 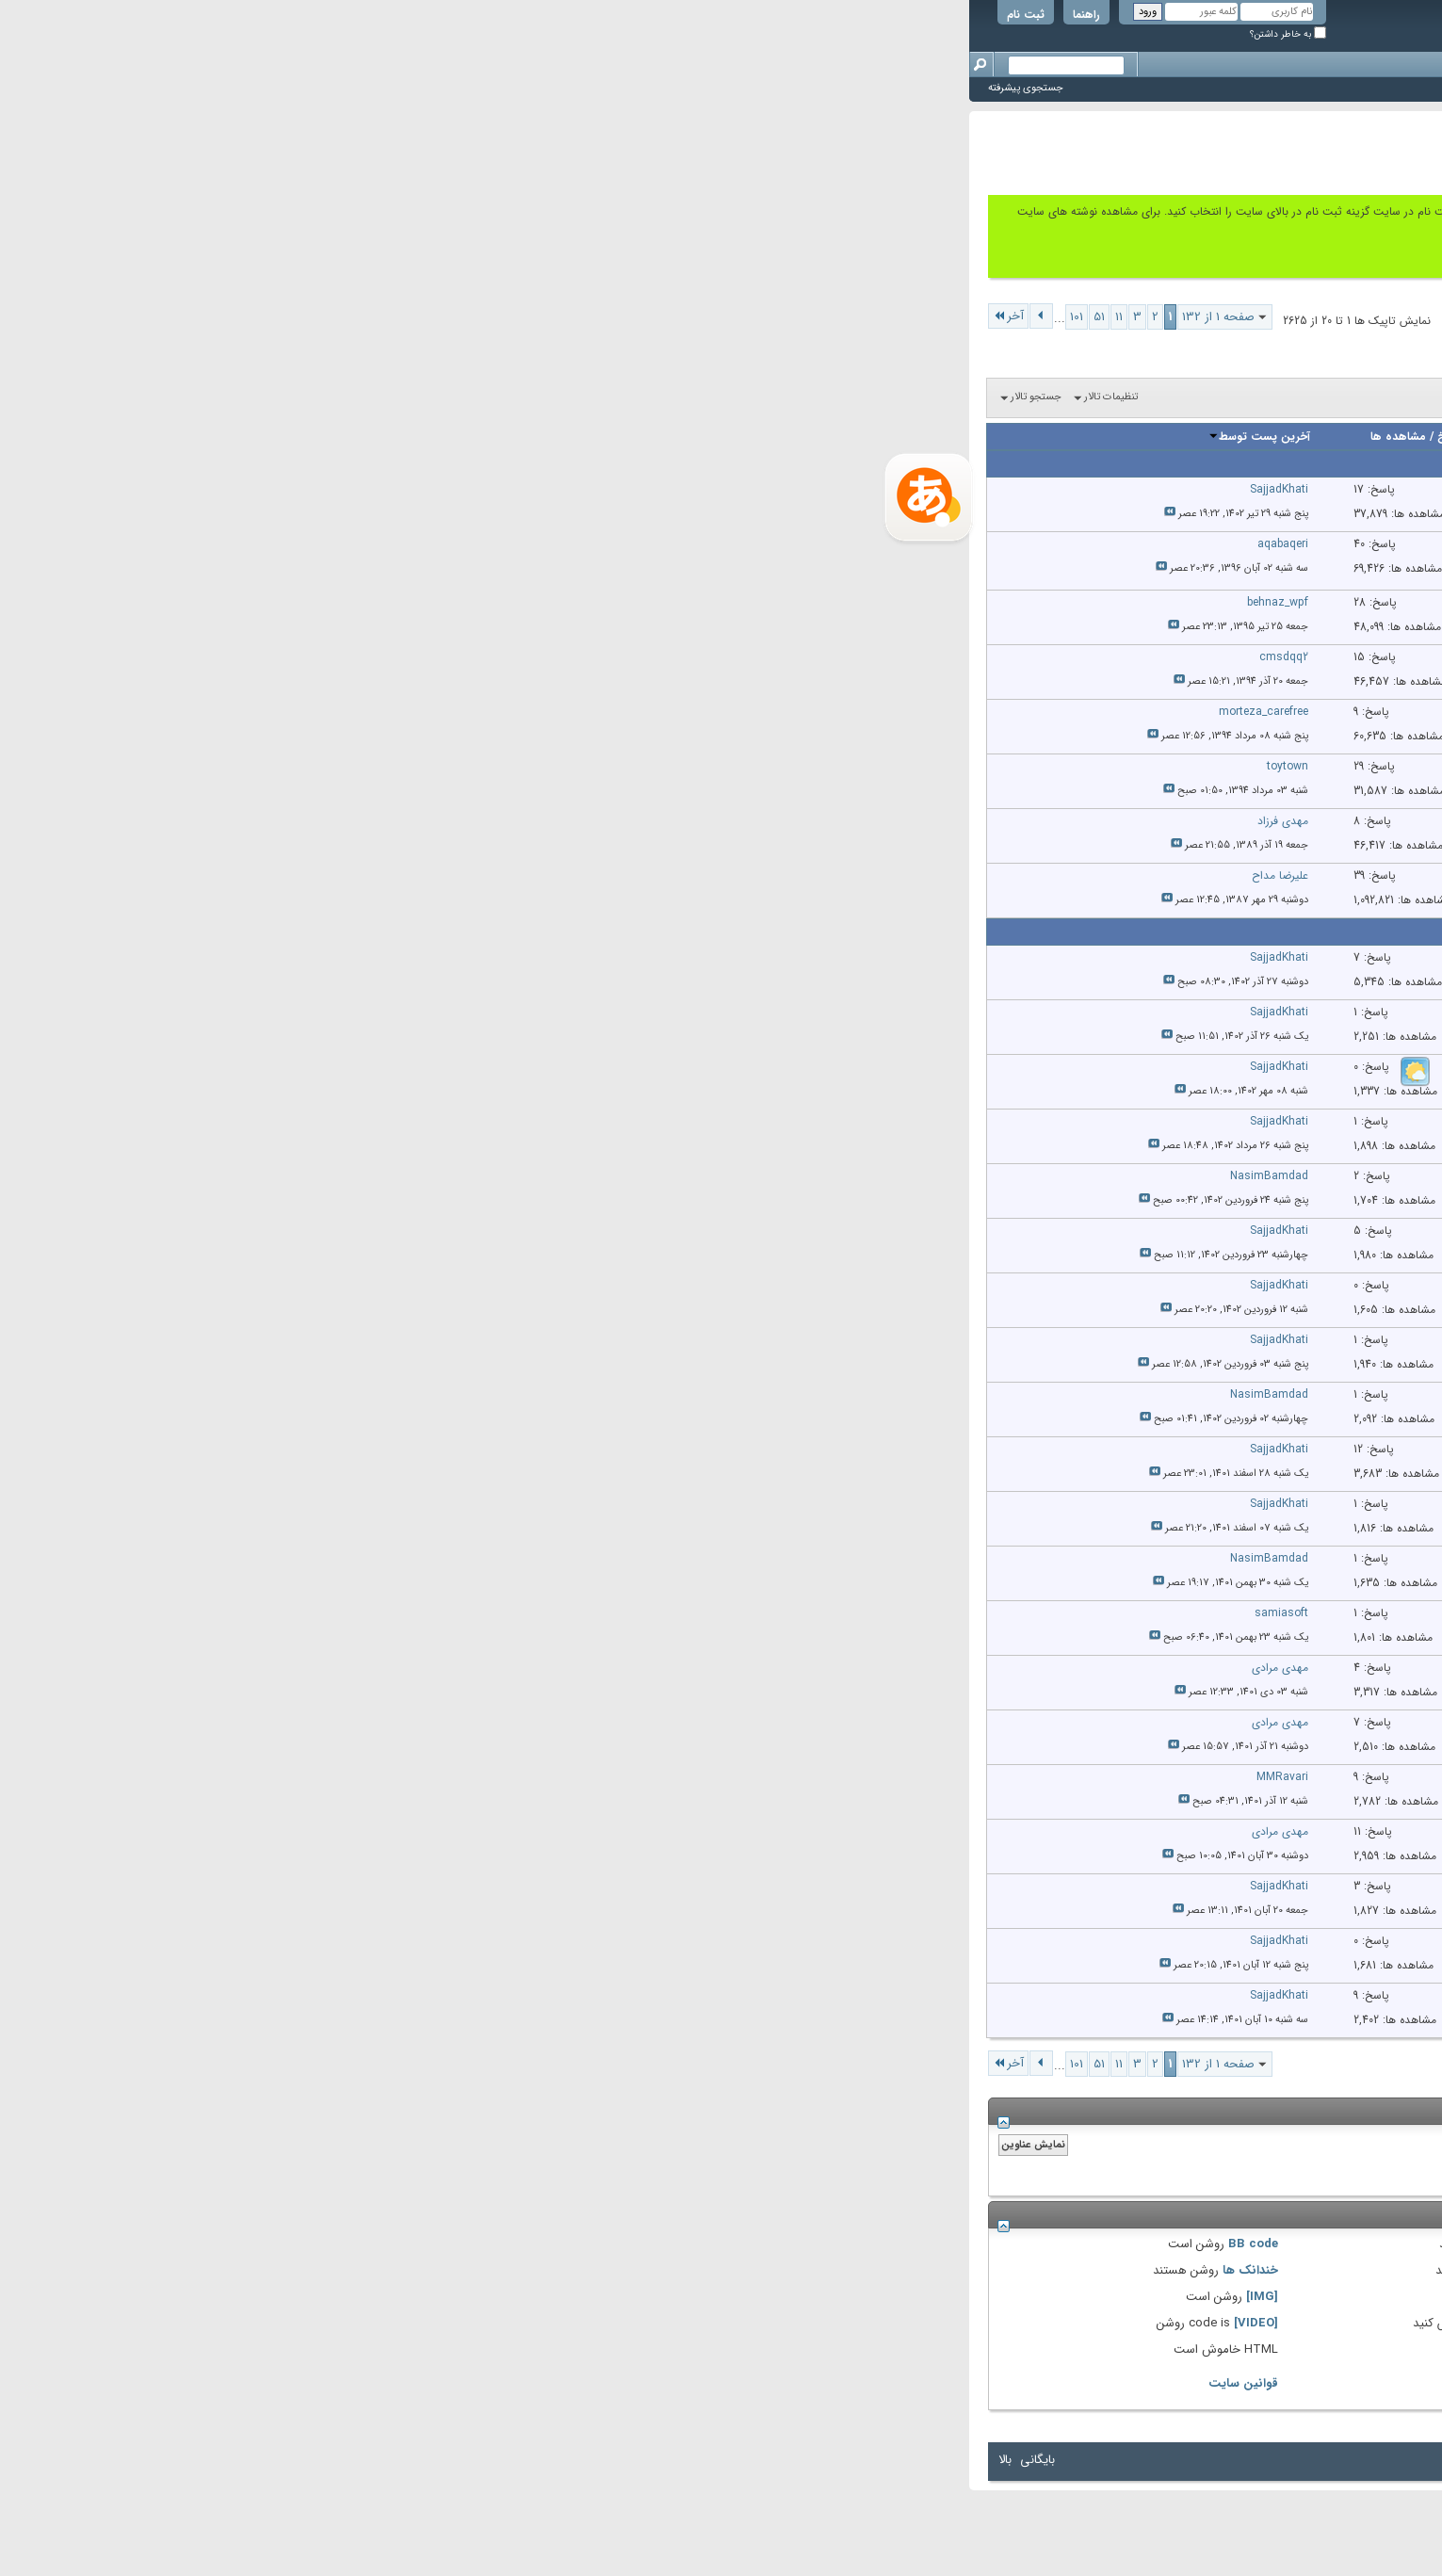 I want to click on open the weather app, so click(x=1415, y=1071).